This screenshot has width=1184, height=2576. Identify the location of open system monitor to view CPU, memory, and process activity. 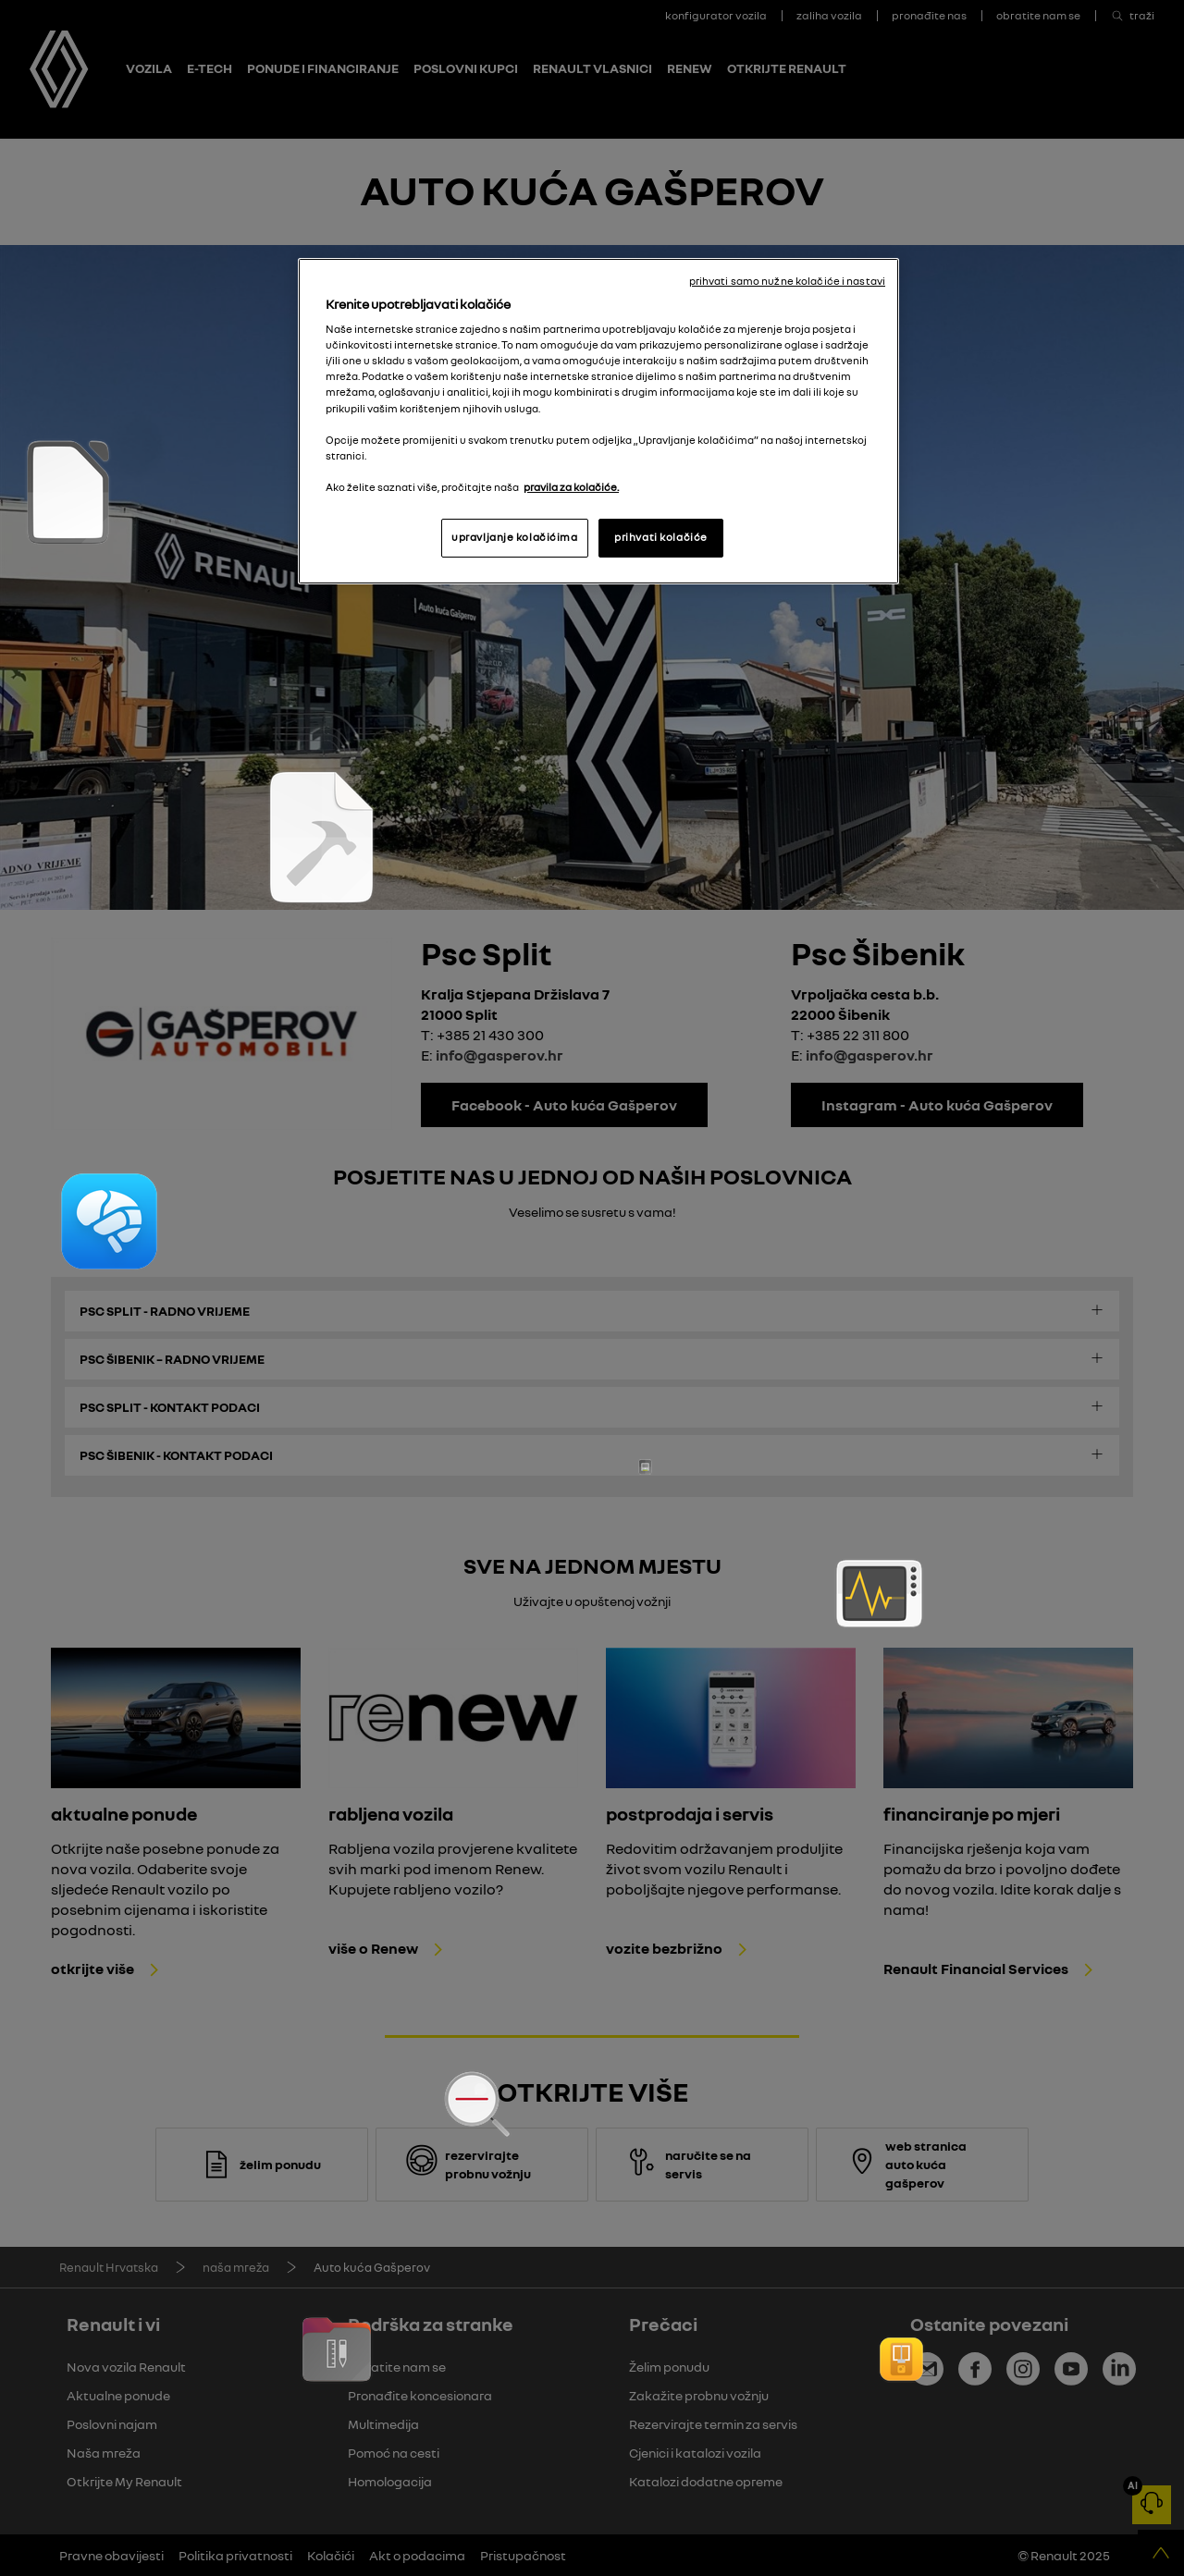
(879, 1593).